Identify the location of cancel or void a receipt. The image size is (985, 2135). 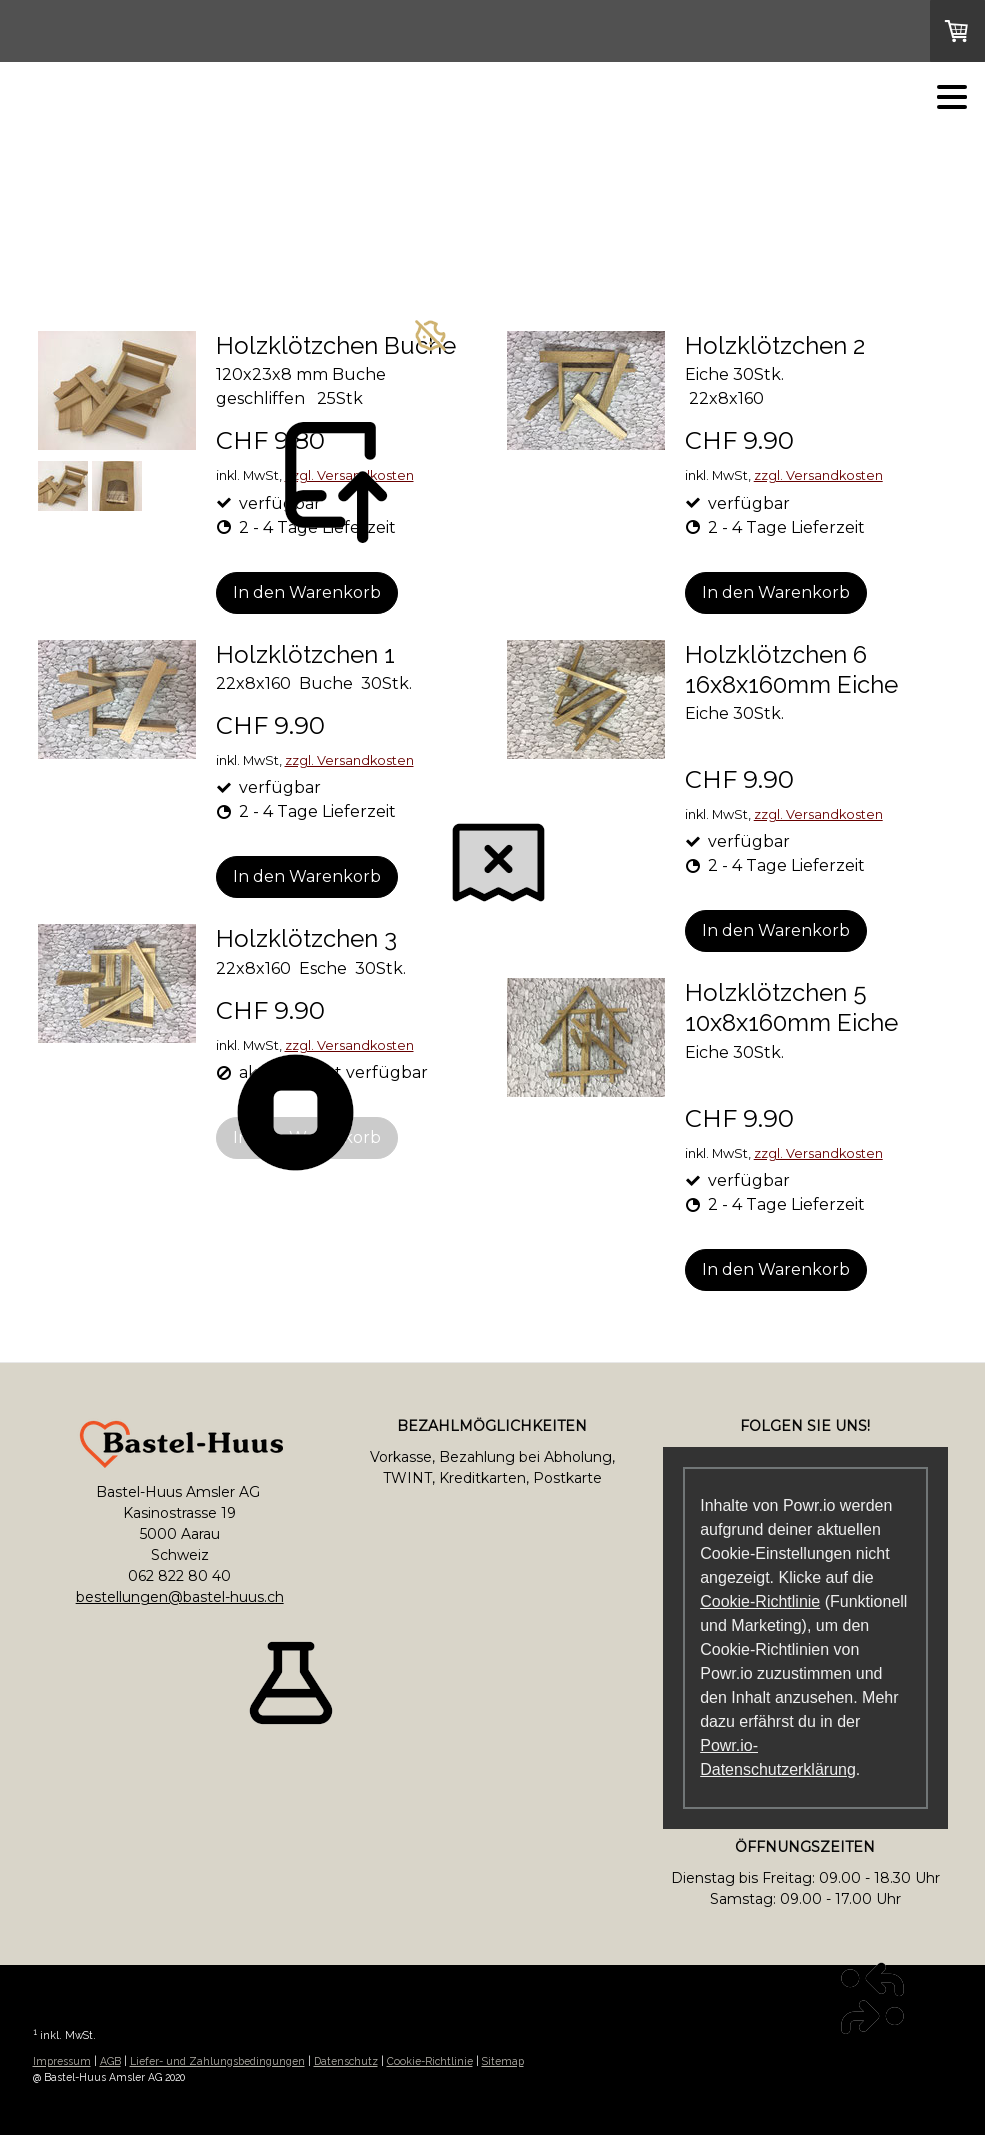
(498, 862).